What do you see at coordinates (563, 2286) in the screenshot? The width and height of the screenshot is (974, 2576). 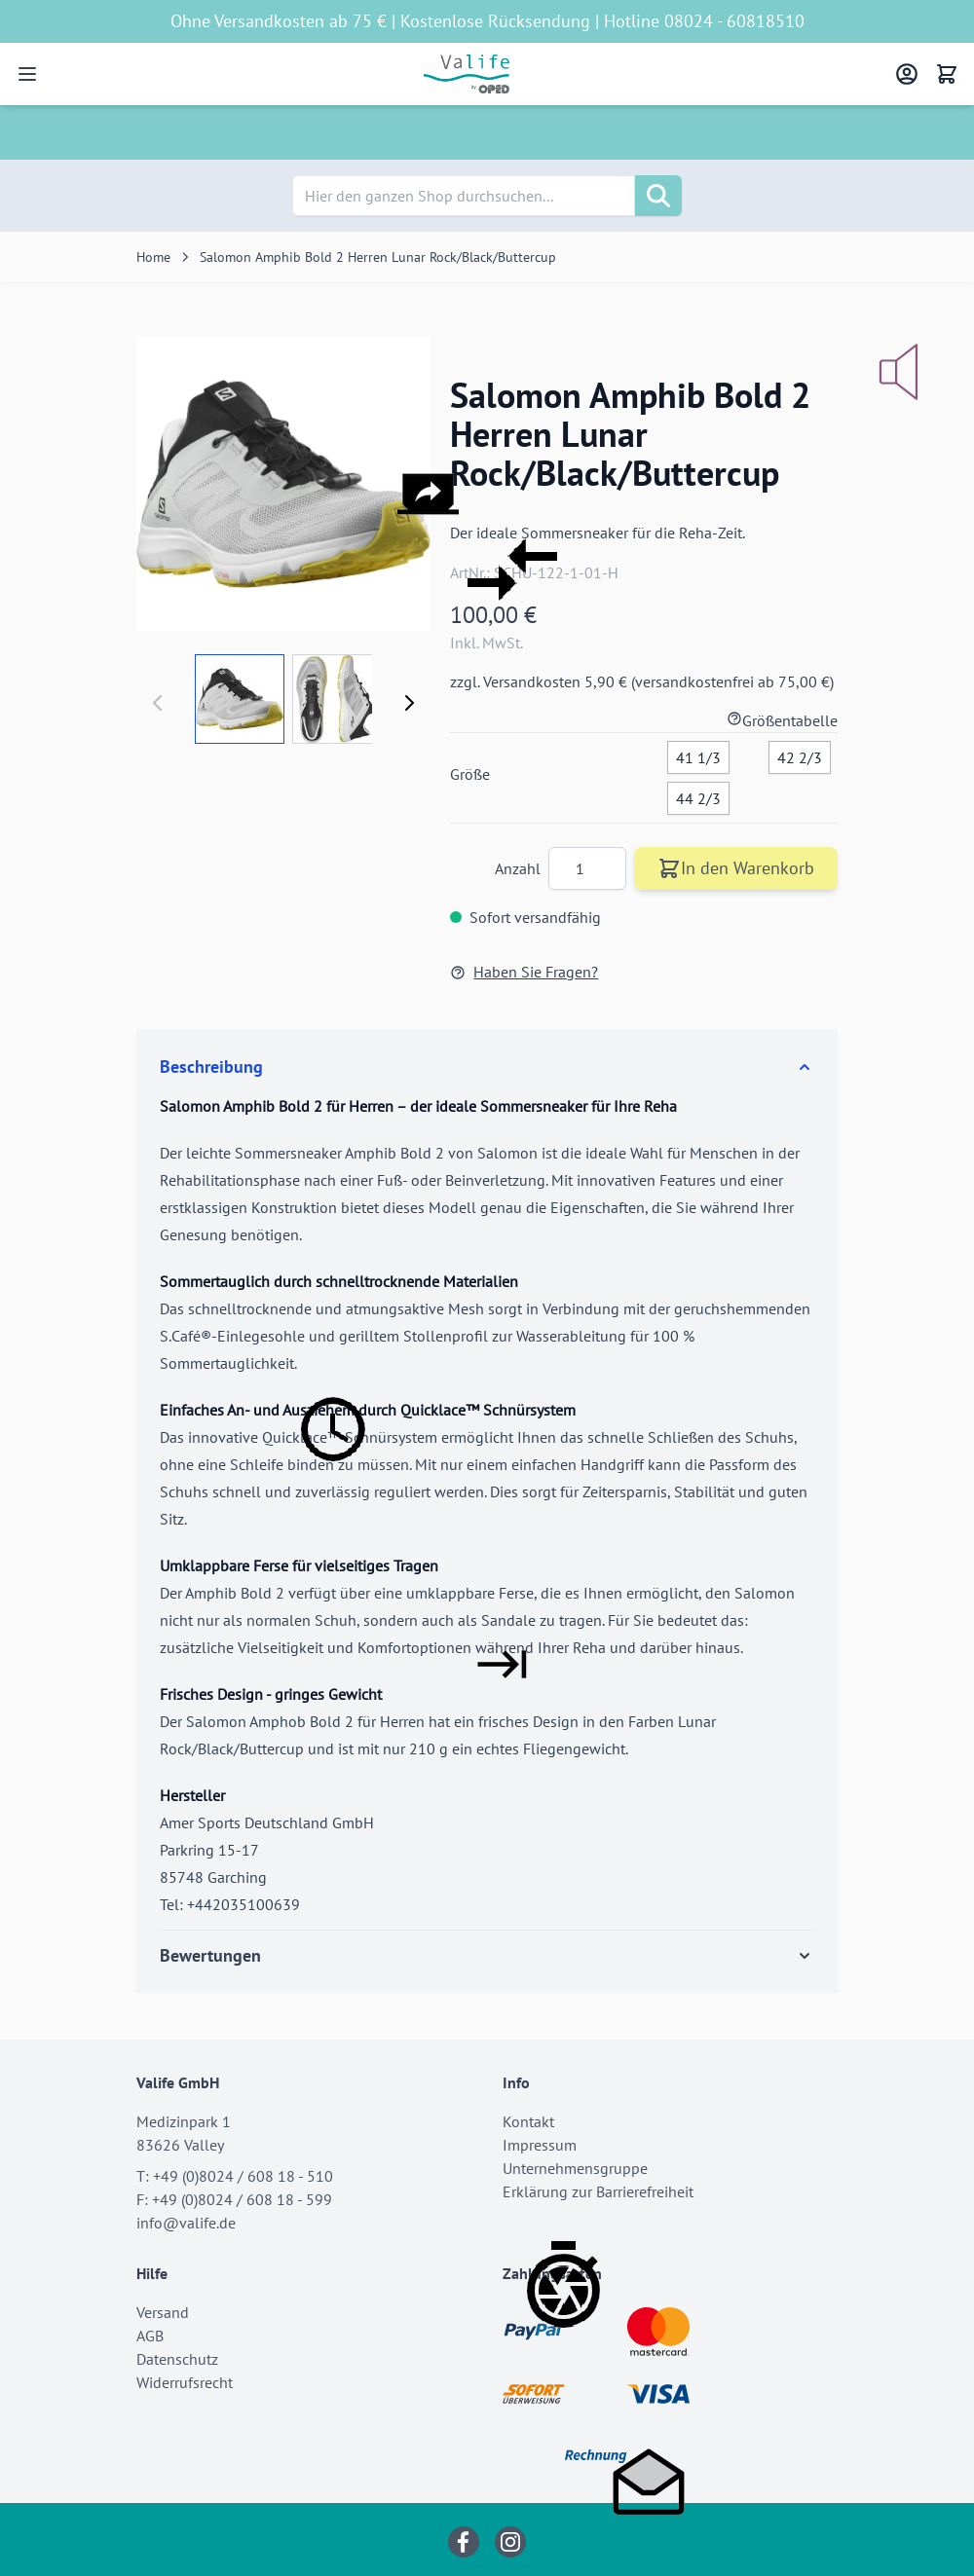 I see `adjust camera shutter speed settings` at bounding box center [563, 2286].